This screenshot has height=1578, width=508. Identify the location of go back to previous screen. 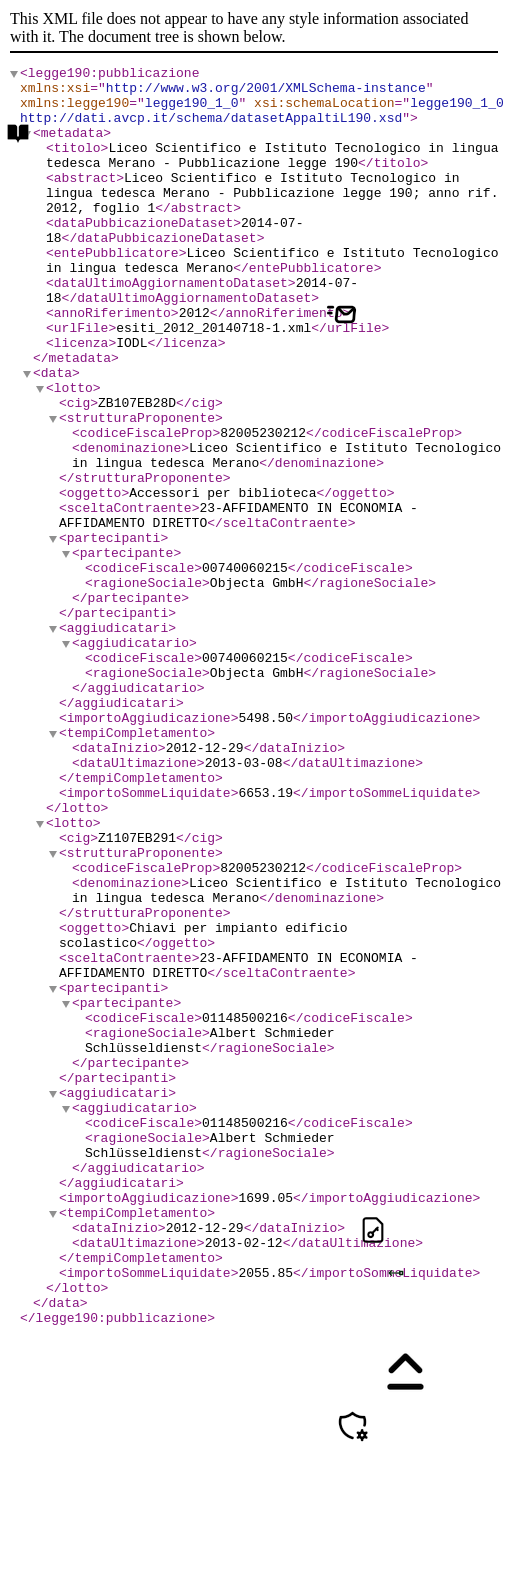
(396, 1273).